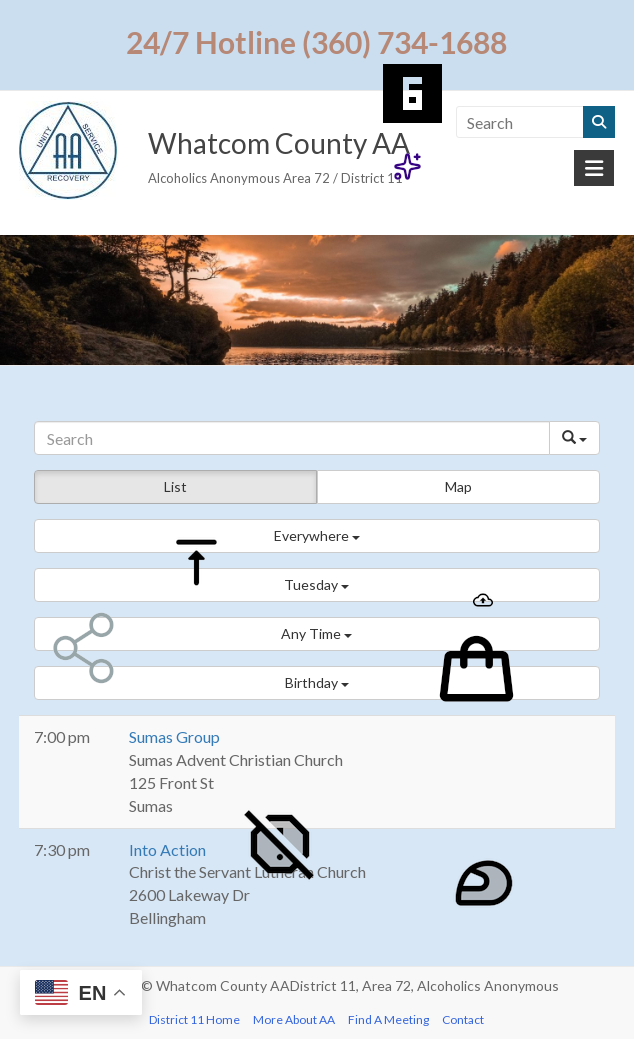 This screenshot has width=634, height=1039. What do you see at coordinates (483, 600) in the screenshot?
I see `upload files to cloud storage` at bounding box center [483, 600].